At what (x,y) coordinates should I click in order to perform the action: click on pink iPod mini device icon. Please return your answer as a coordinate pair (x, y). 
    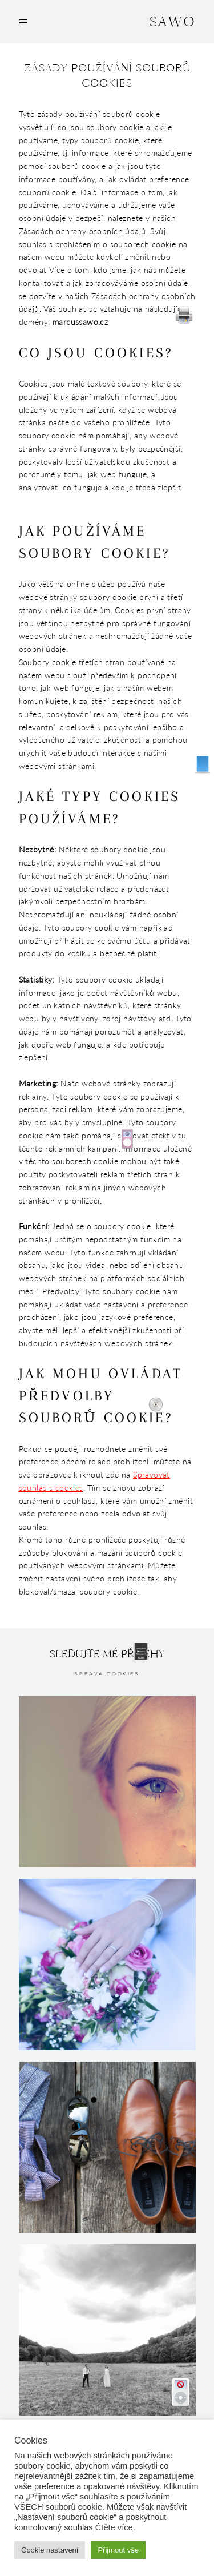
    Looking at the image, I should click on (127, 1139).